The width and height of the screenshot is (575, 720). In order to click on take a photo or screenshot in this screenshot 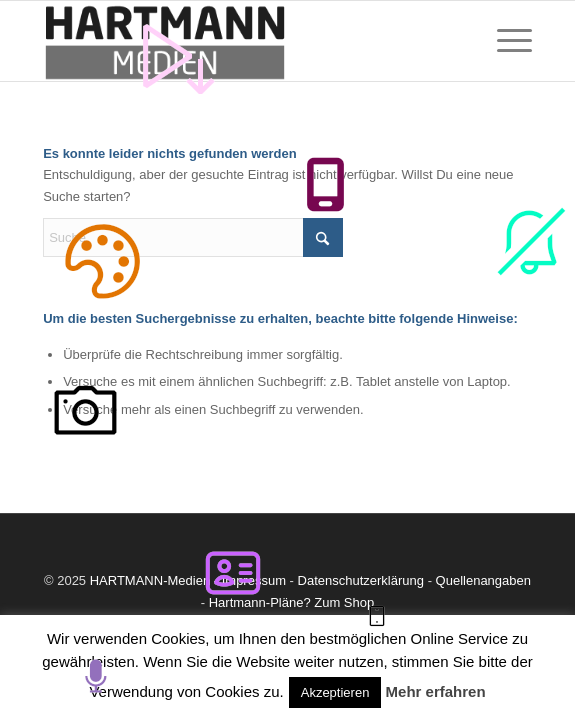, I will do `click(85, 412)`.